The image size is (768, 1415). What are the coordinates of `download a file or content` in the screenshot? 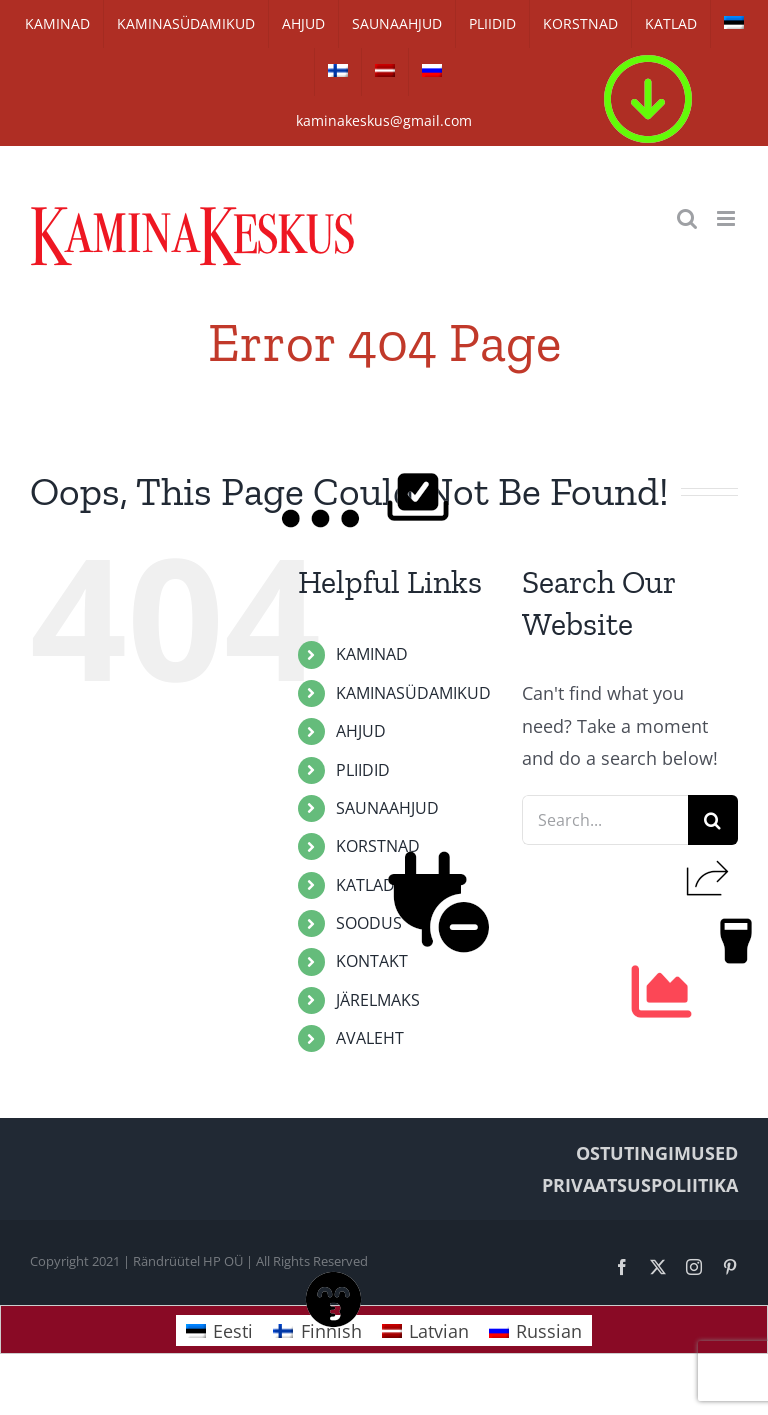 It's located at (648, 99).